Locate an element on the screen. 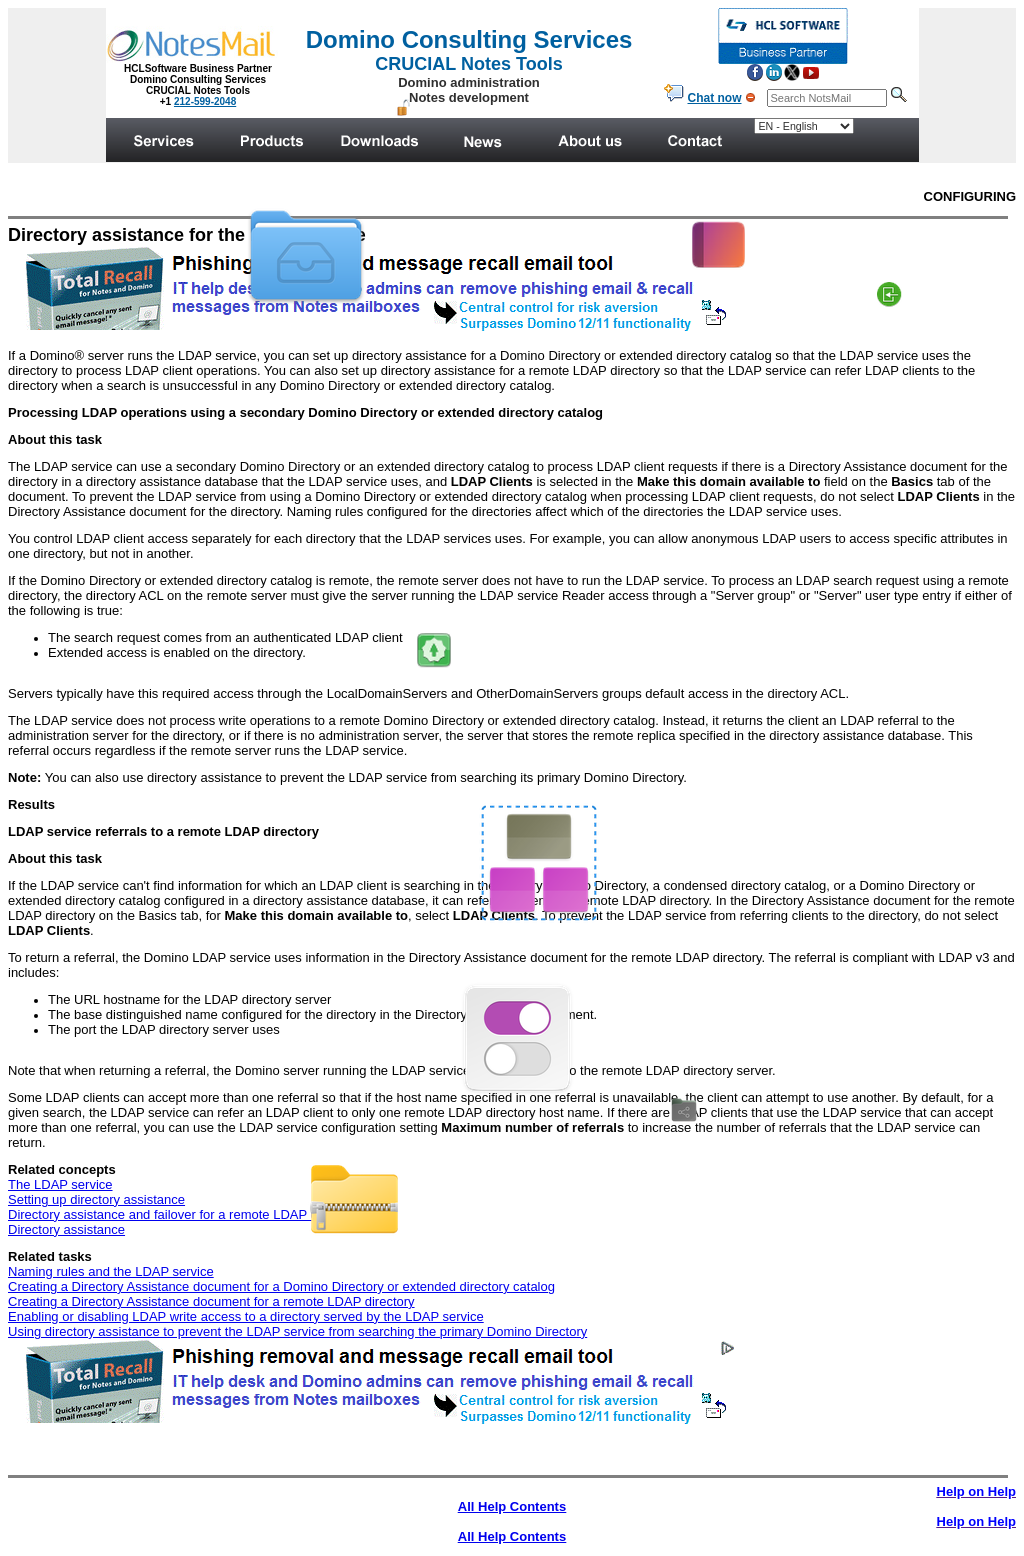 The image size is (1024, 1556). access the desktop folder is located at coordinates (718, 243).